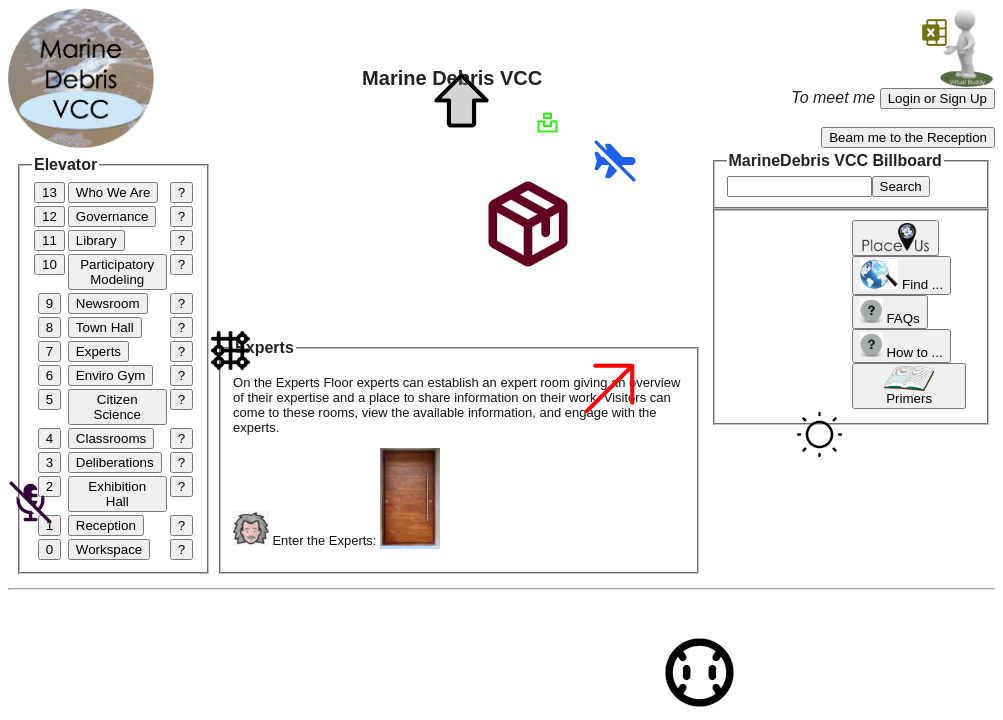  Describe the element at coordinates (819, 434) in the screenshot. I see `reduce screen brightness` at that location.